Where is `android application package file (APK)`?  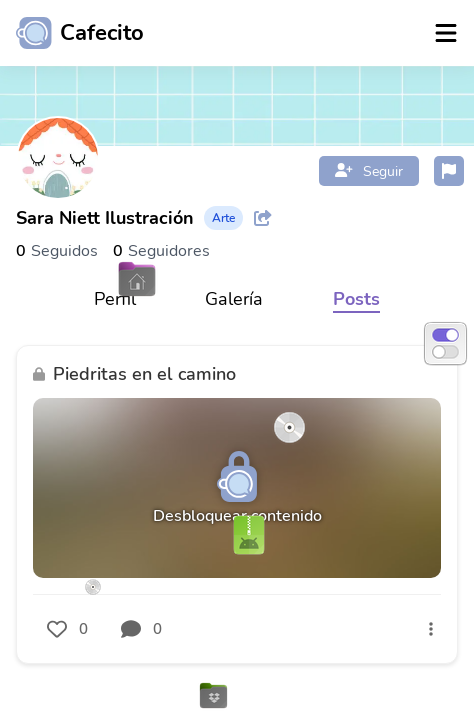 android application package file (APK) is located at coordinates (249, 535).